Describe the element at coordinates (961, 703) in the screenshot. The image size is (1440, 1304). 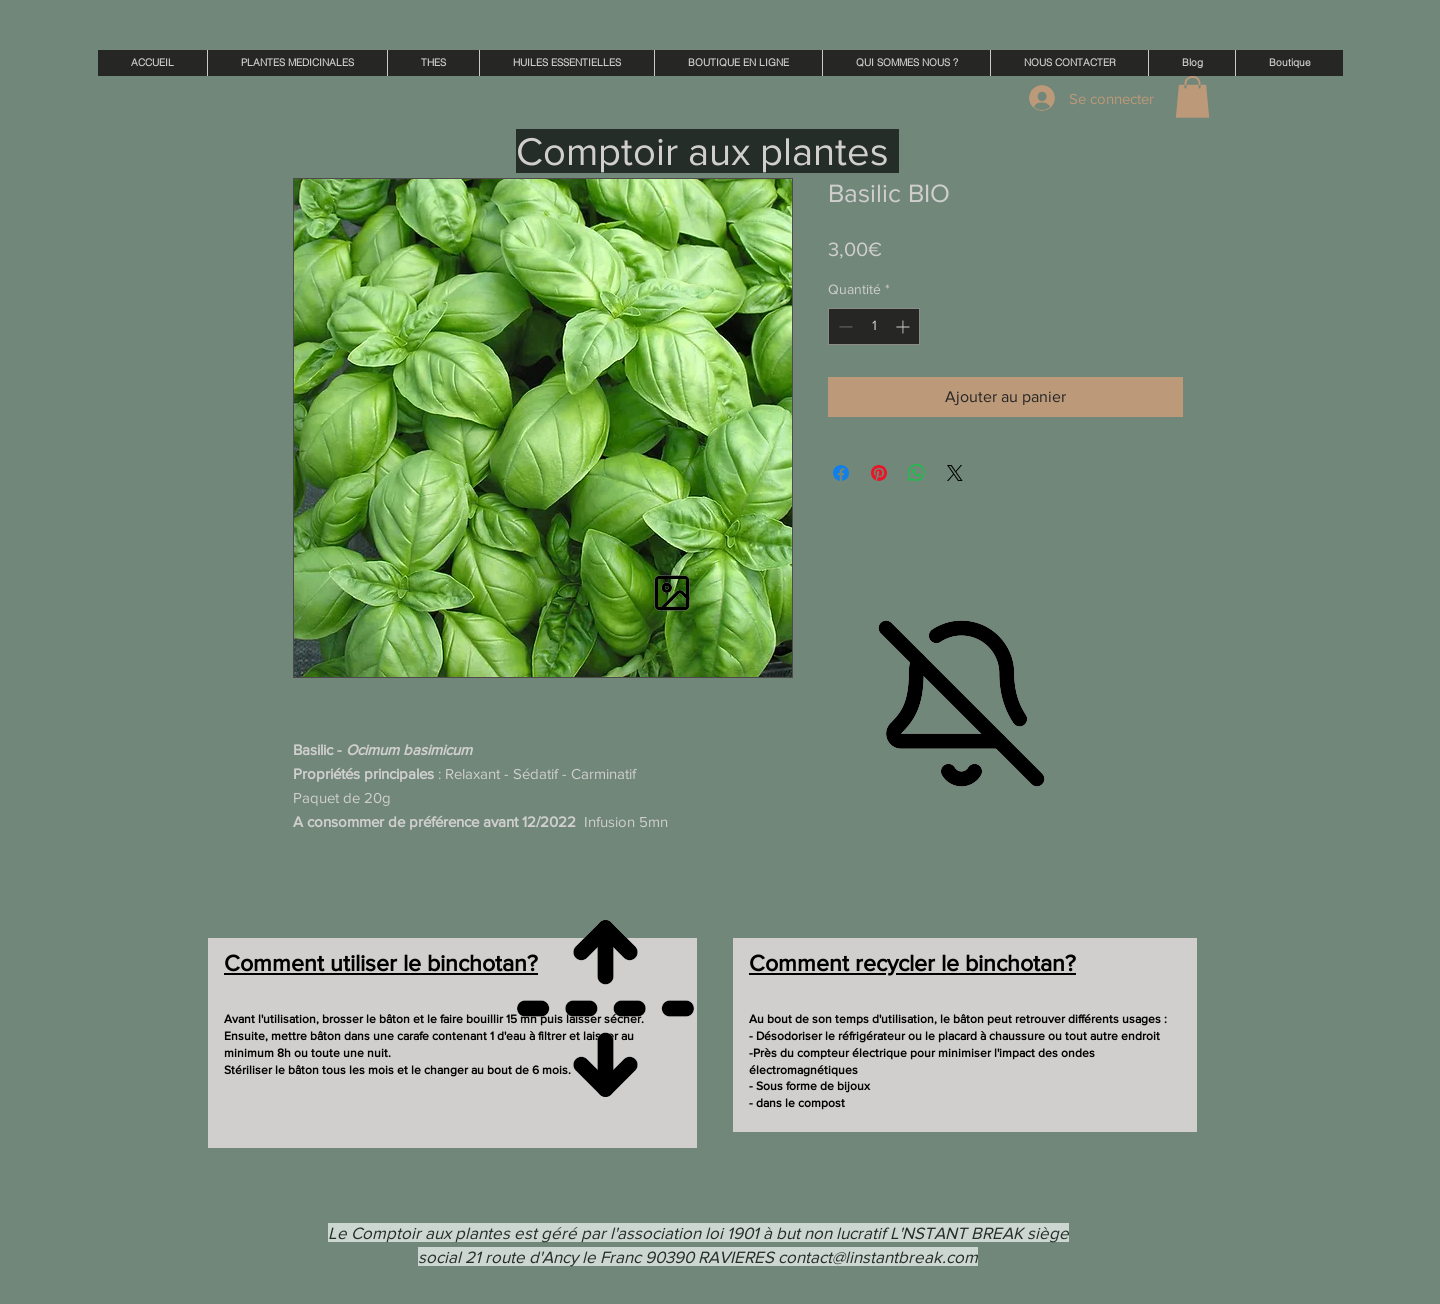
I see `mute notifications` at that location.